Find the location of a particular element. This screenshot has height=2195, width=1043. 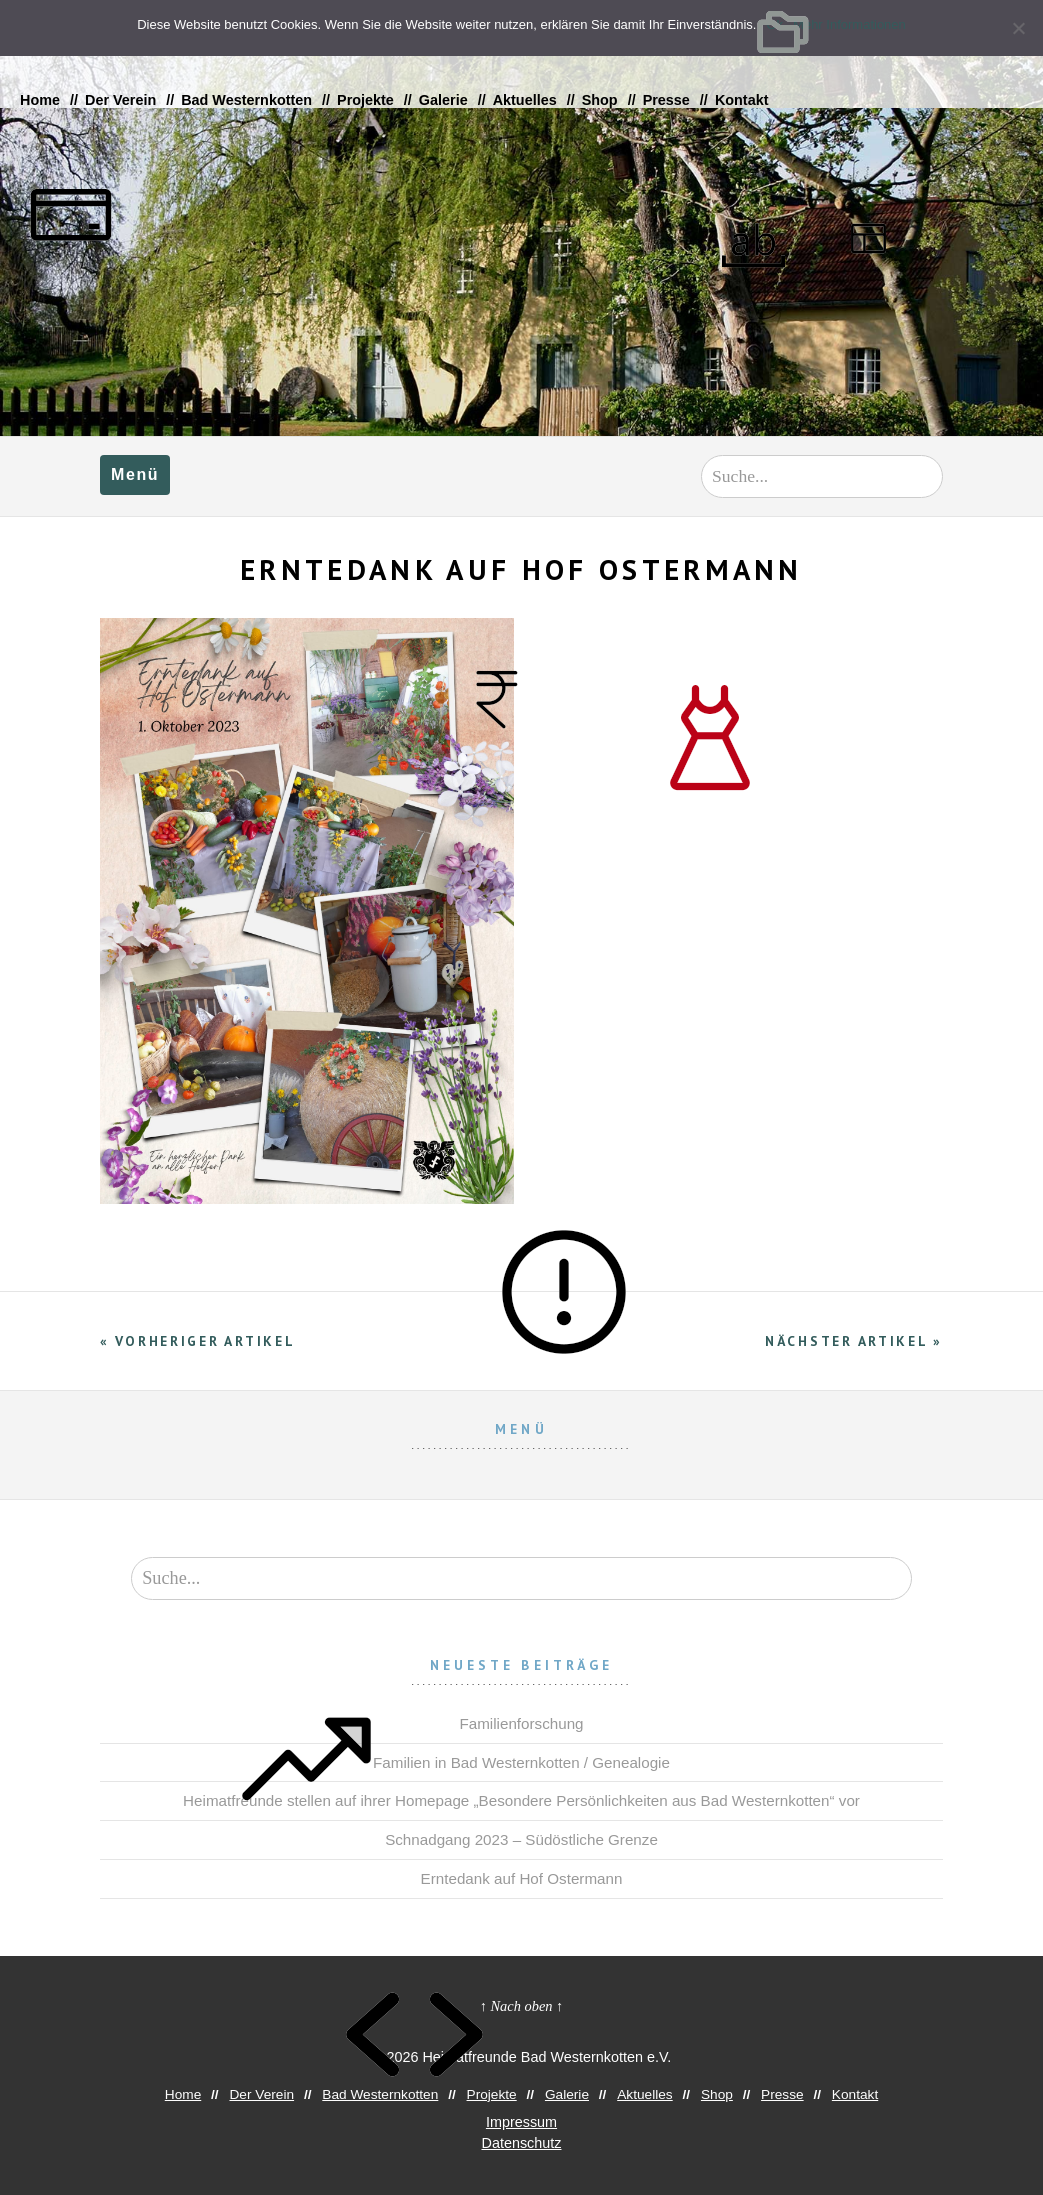

view trending or popular content is located at coordinates (306, 1763).